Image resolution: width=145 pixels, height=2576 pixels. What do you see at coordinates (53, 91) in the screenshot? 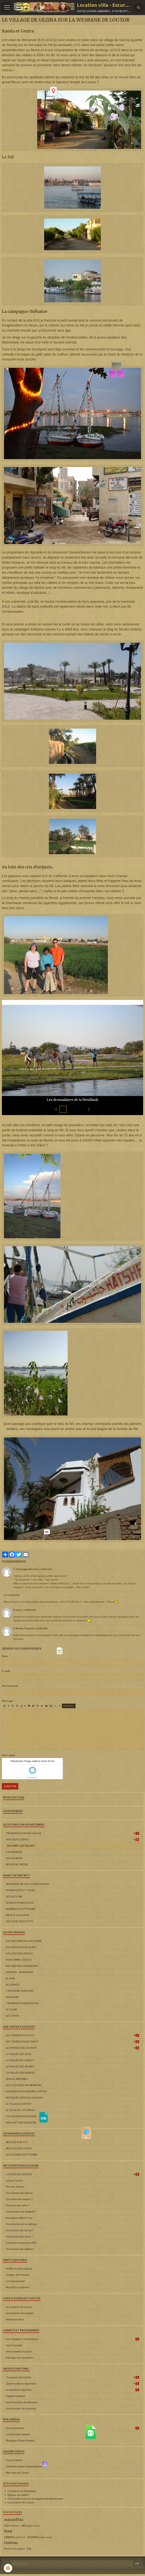
I see `a pkcs7 certificate file or security credential` at bounding box center [53, 91].